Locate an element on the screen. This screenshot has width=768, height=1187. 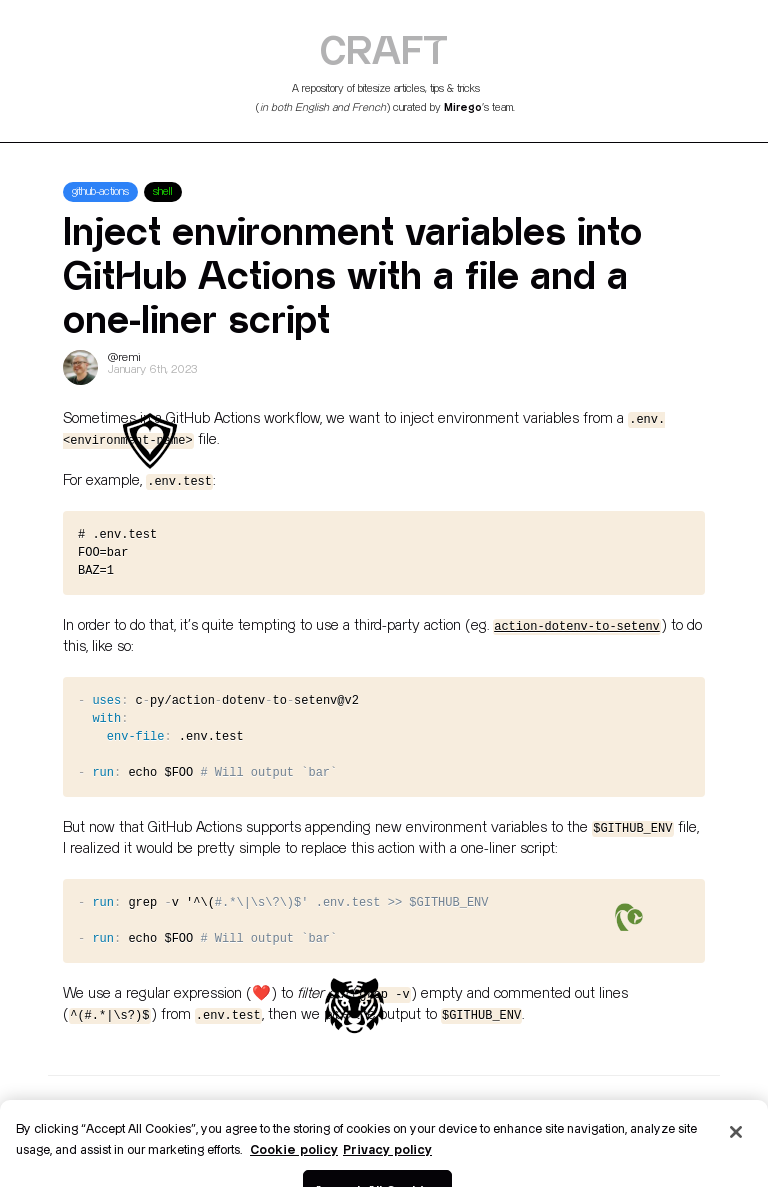
health protection or defensive buff status is located at coordinates (150, 440).